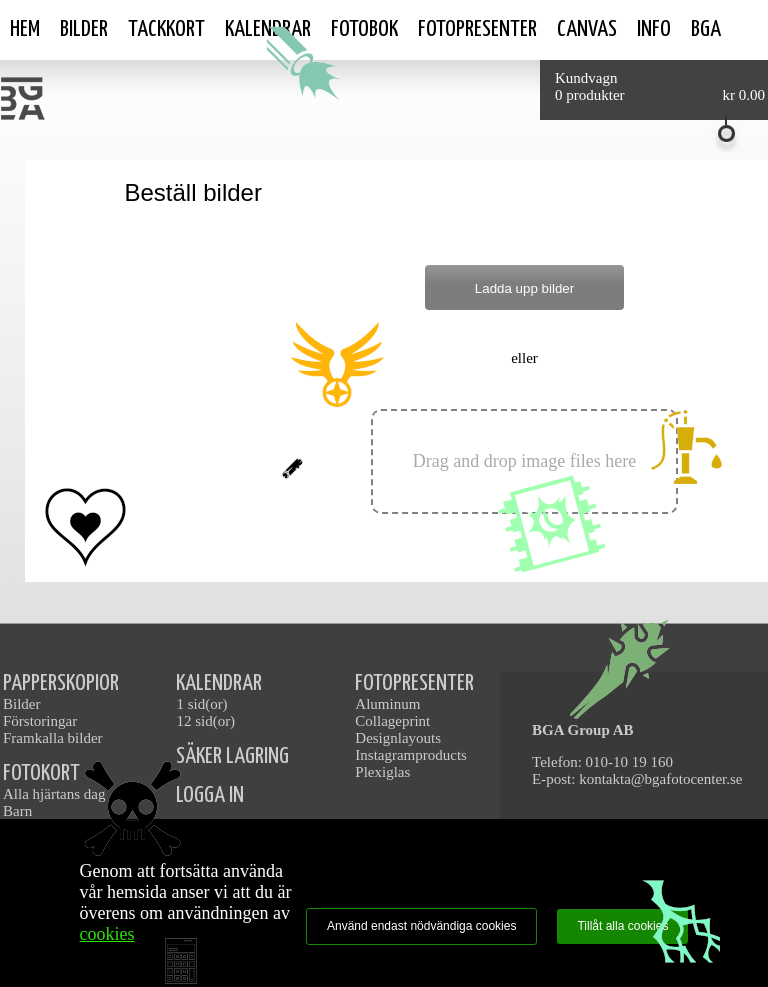  What do you see at coordinates (85, 527) in the screenshot?
I see `indicates a loved or favorited item` at bounding box center [85, 527].